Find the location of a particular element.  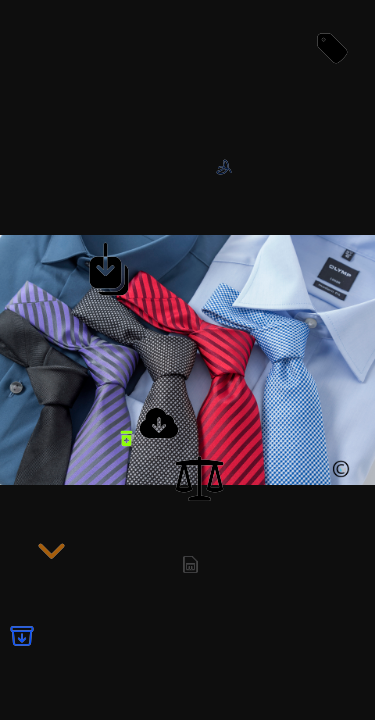

view prescription medications is located at coordinates (126, 438).